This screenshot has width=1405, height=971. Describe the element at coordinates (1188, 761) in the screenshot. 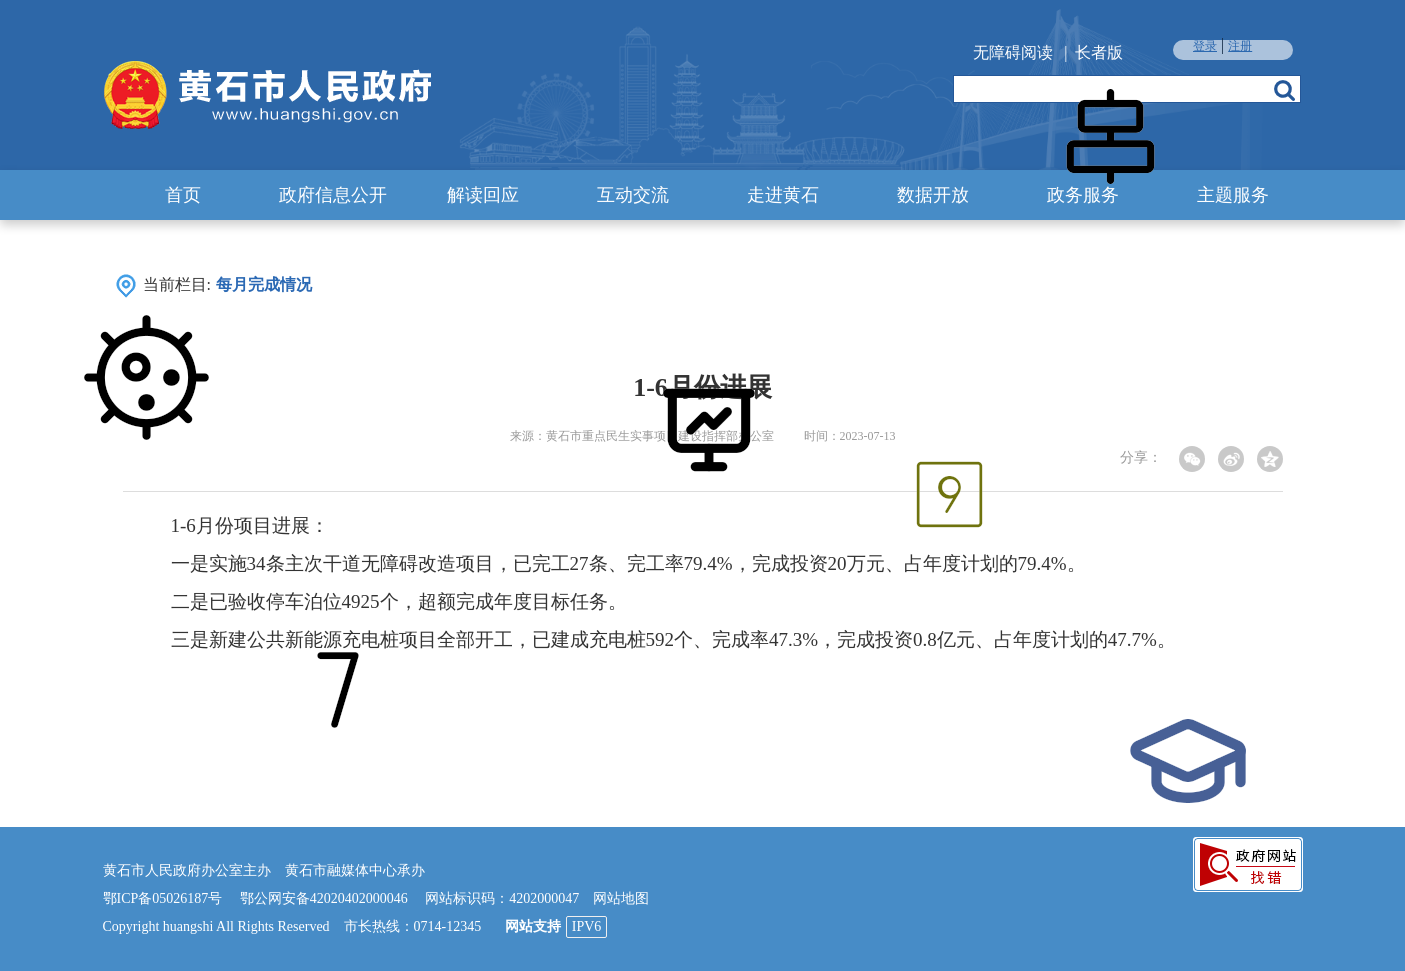

I see `access education or learning resources` at that location.